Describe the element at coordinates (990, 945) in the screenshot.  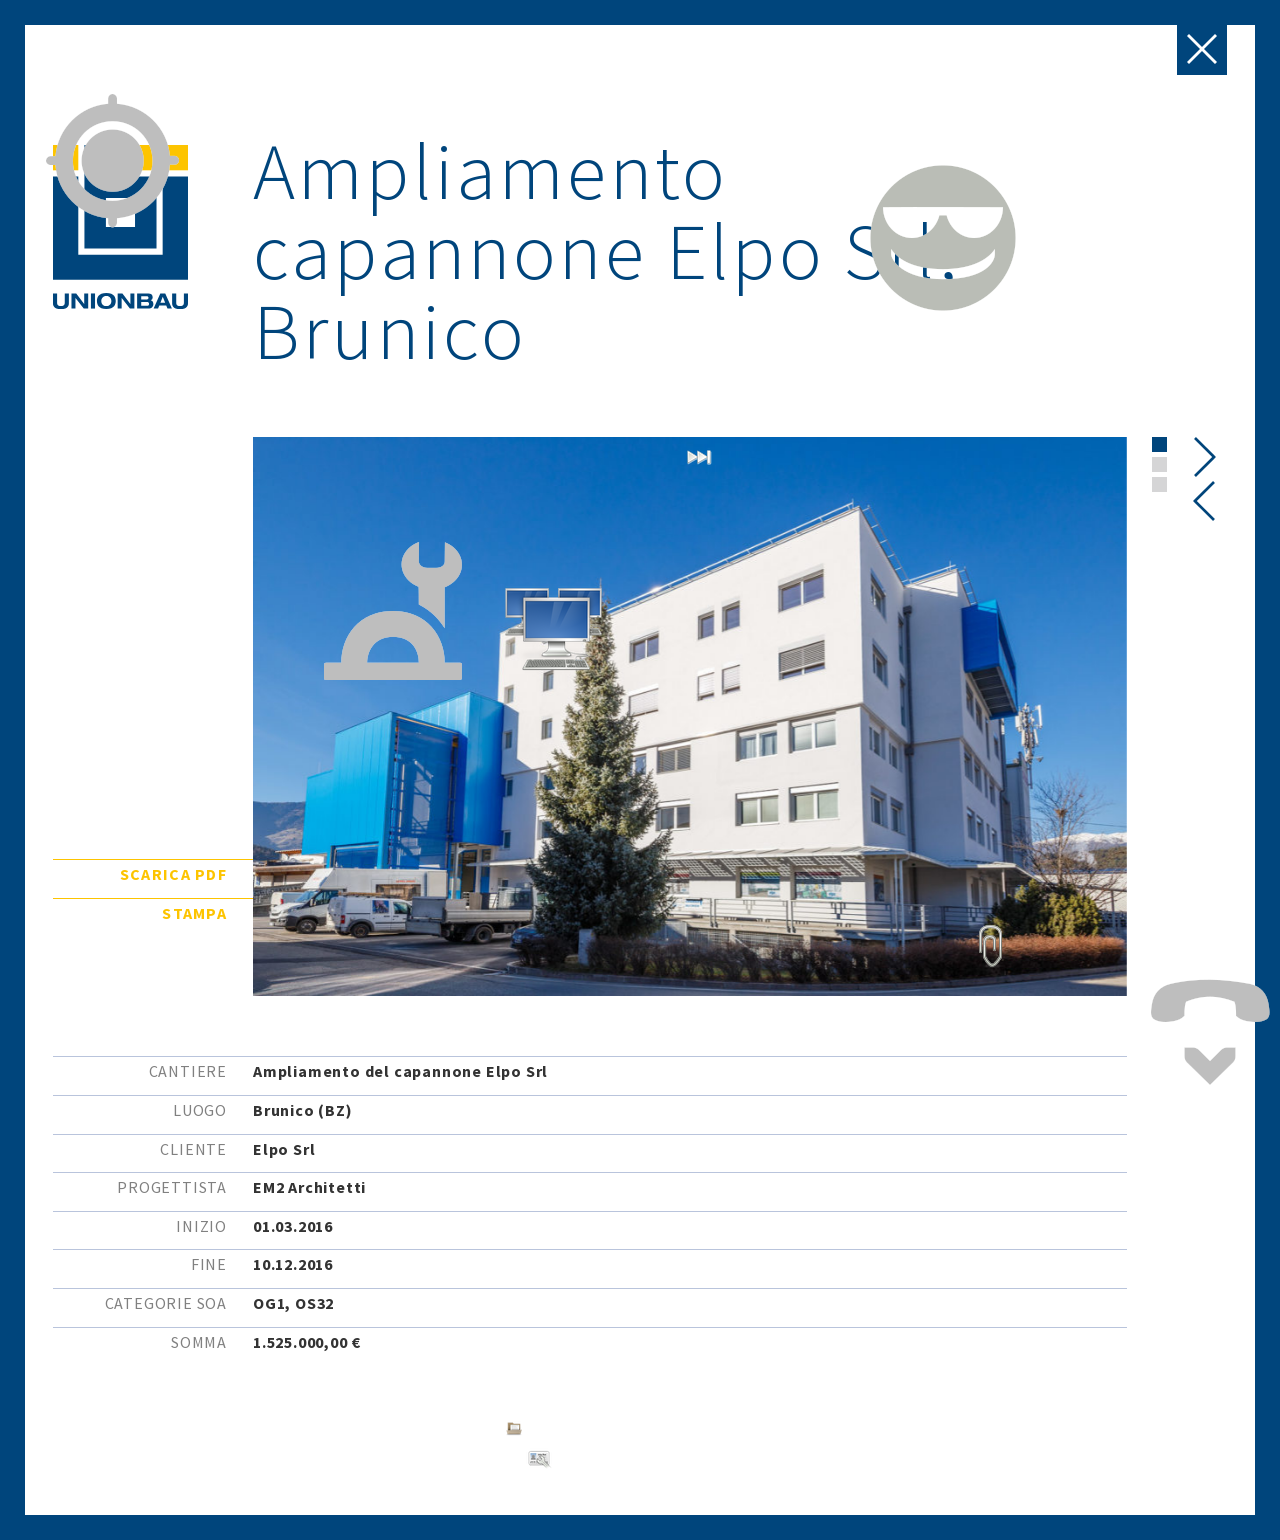
I see `indicates an email has an attachment` at that location.